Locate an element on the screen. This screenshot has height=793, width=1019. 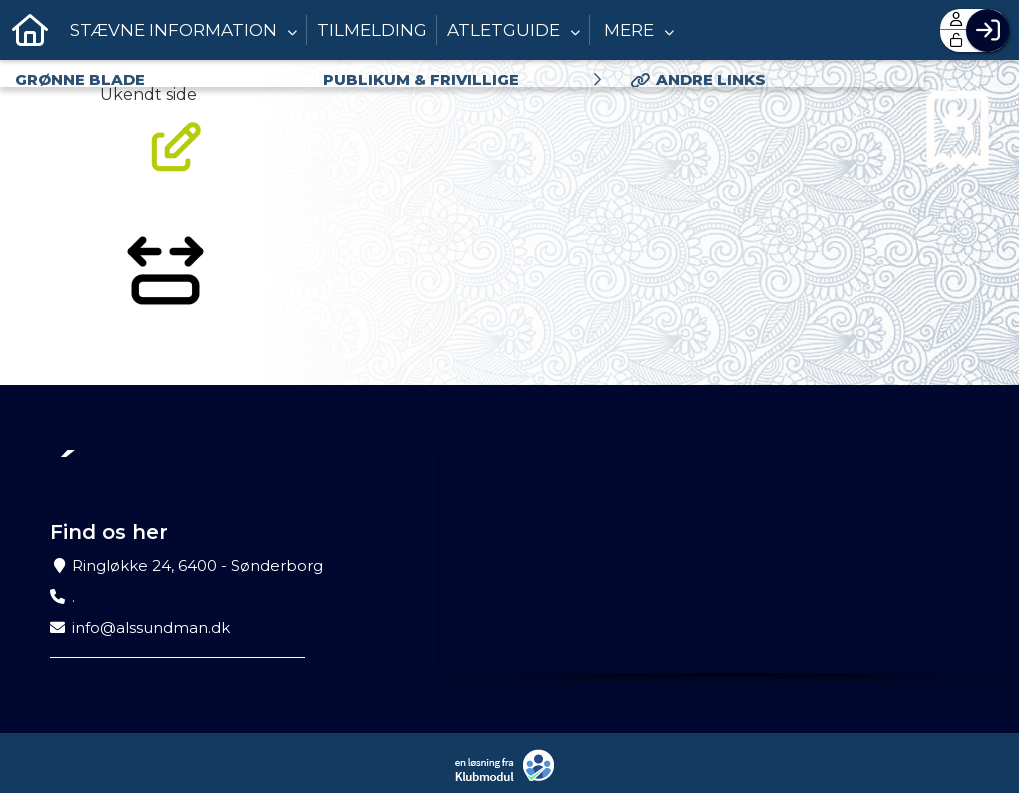
auto-resize content to fit container is located at coordinates (165, 270).